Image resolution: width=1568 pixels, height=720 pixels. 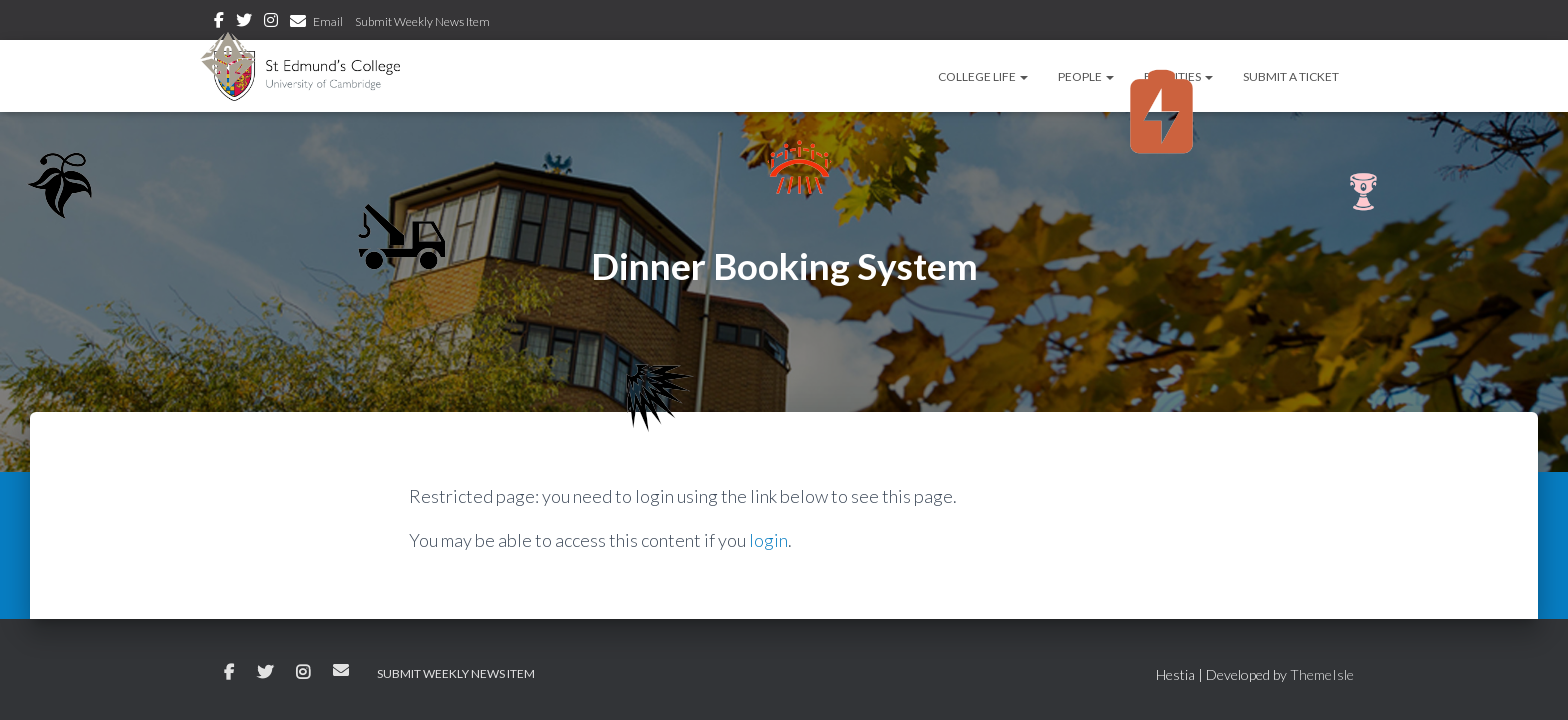 What do you see at coordinates (1363, 192) in the screenshot?
I see `view achievements or trophies` at bounding box center [1363, 192].